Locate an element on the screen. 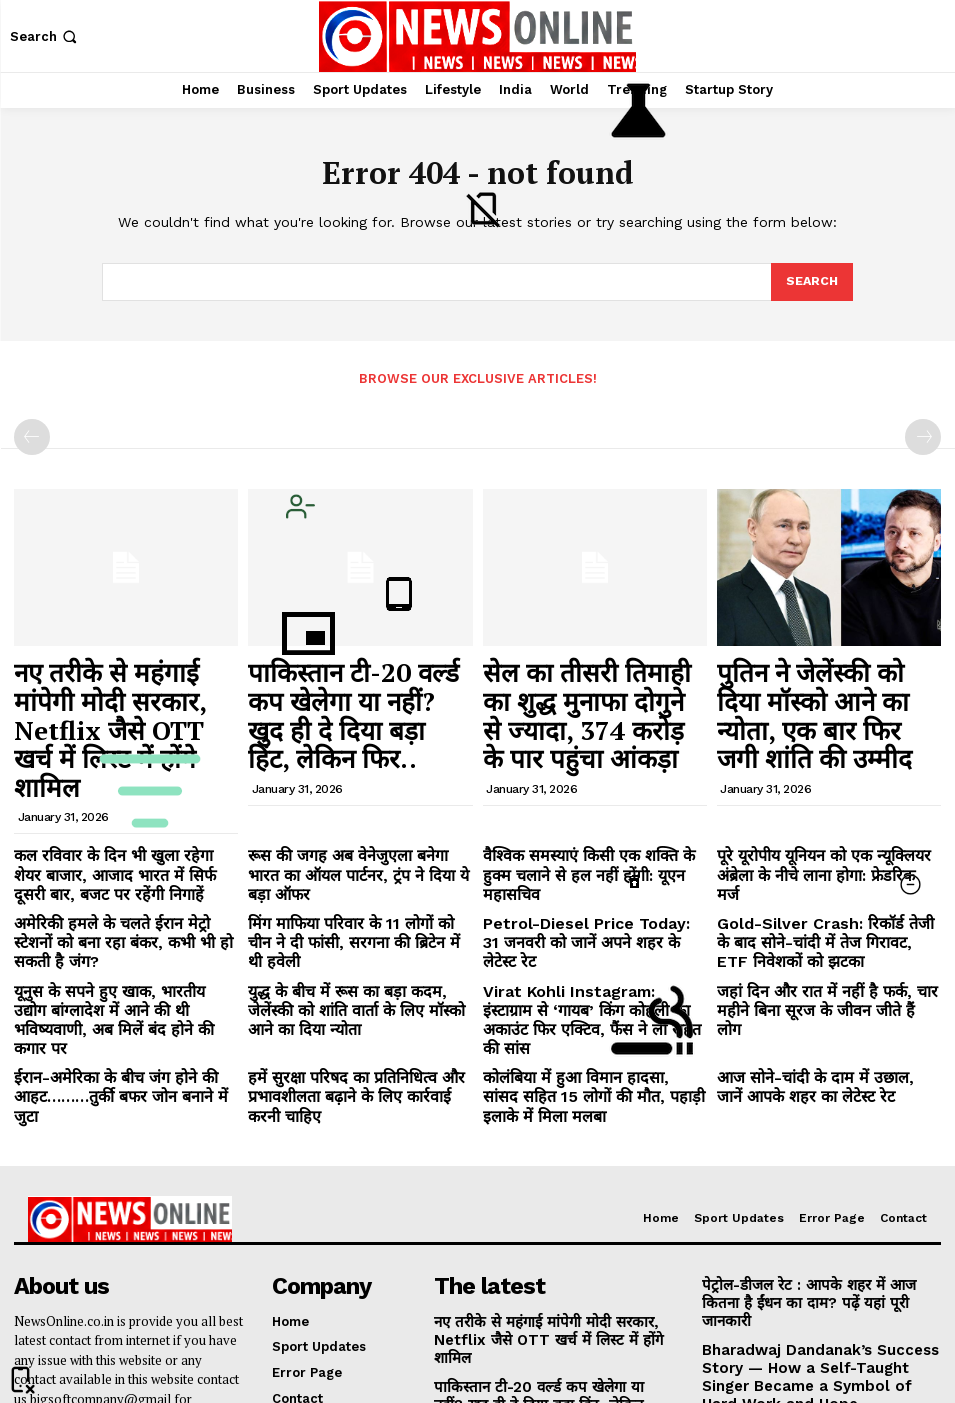 This screenshot has height=1403, width=955. switch to tablet view or mode is located at coordinates (399, 594).